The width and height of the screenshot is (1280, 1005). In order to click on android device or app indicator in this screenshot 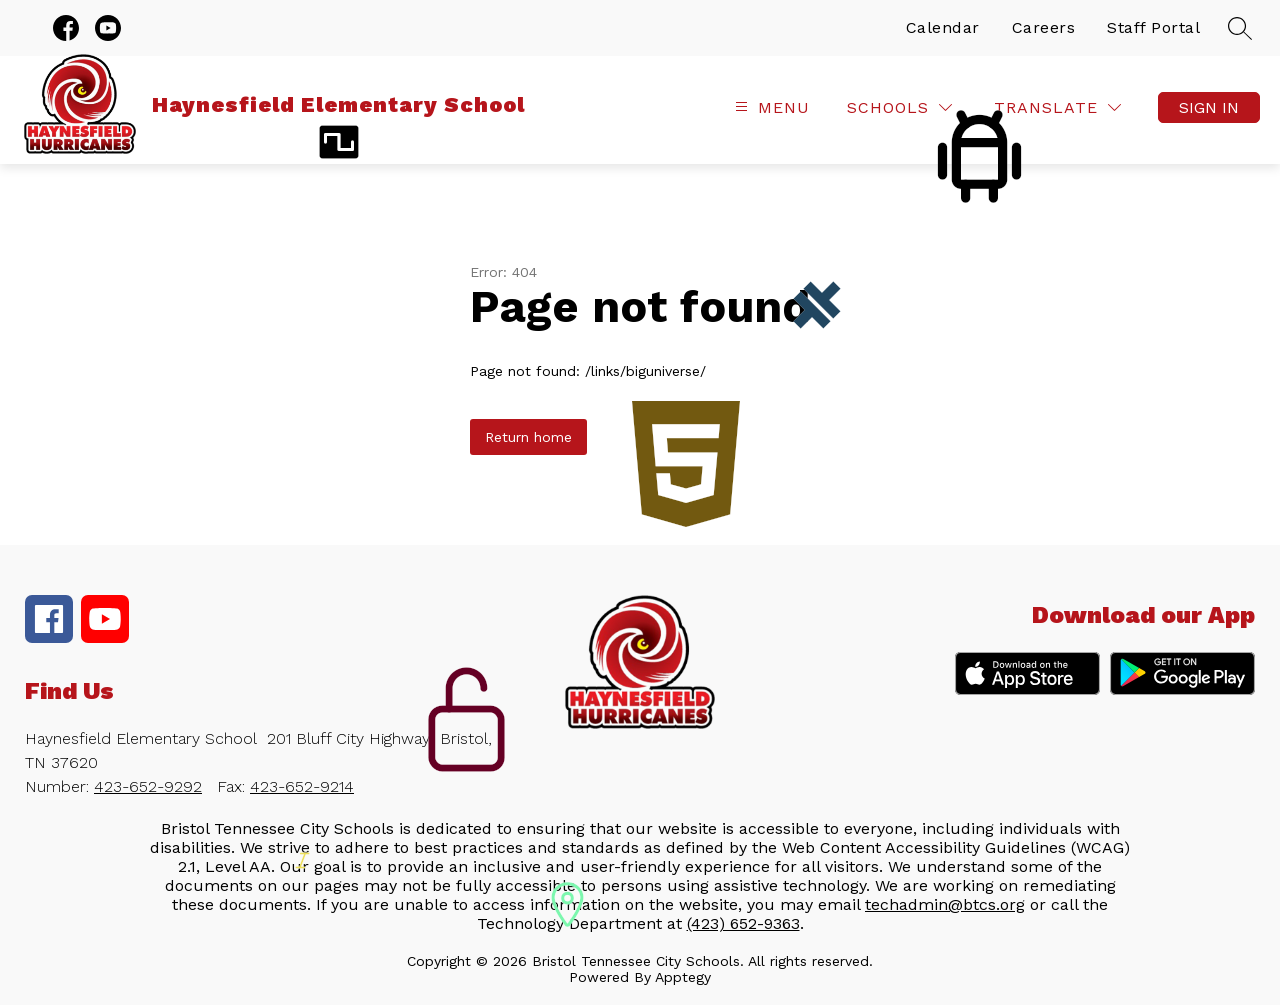, I will do `click(979, 156)`.